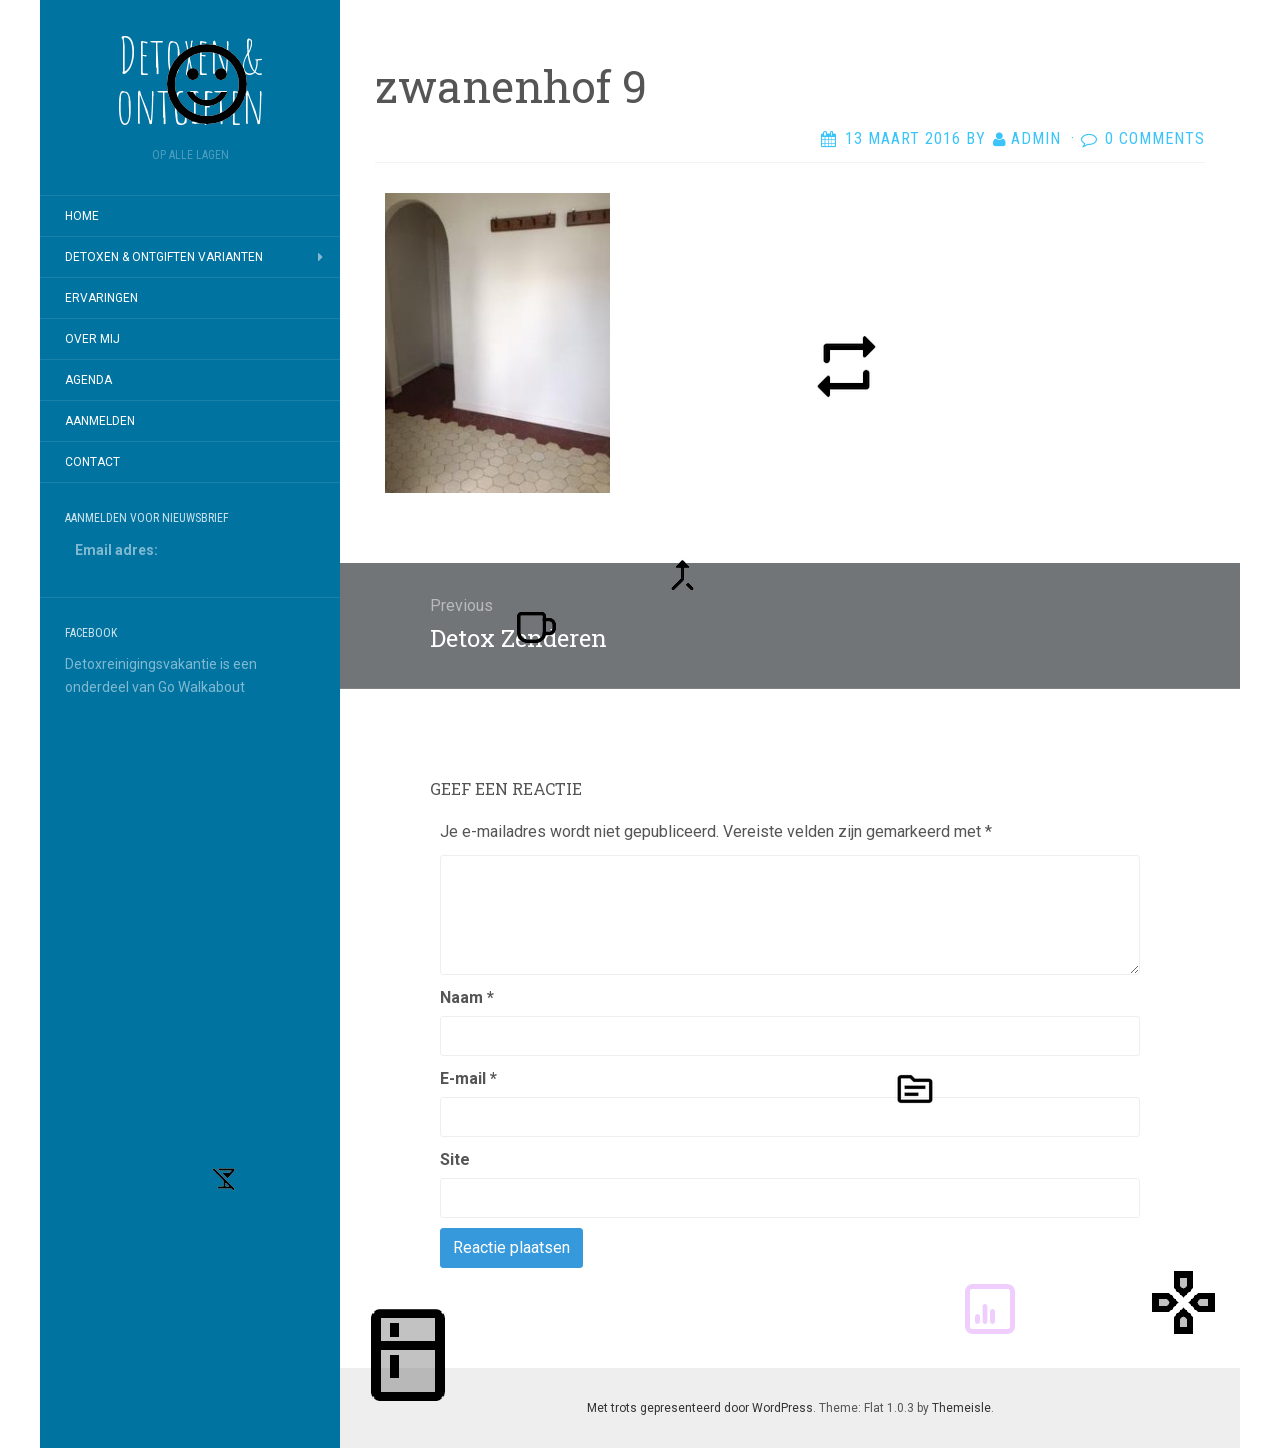 This screenshot has height=1448, width=1280. What do you see at coordinates (224, 1178) in the screenshot?
I see `indicates alcohol-free zone or no drinks allowed` at bounding box center [224, 1178].